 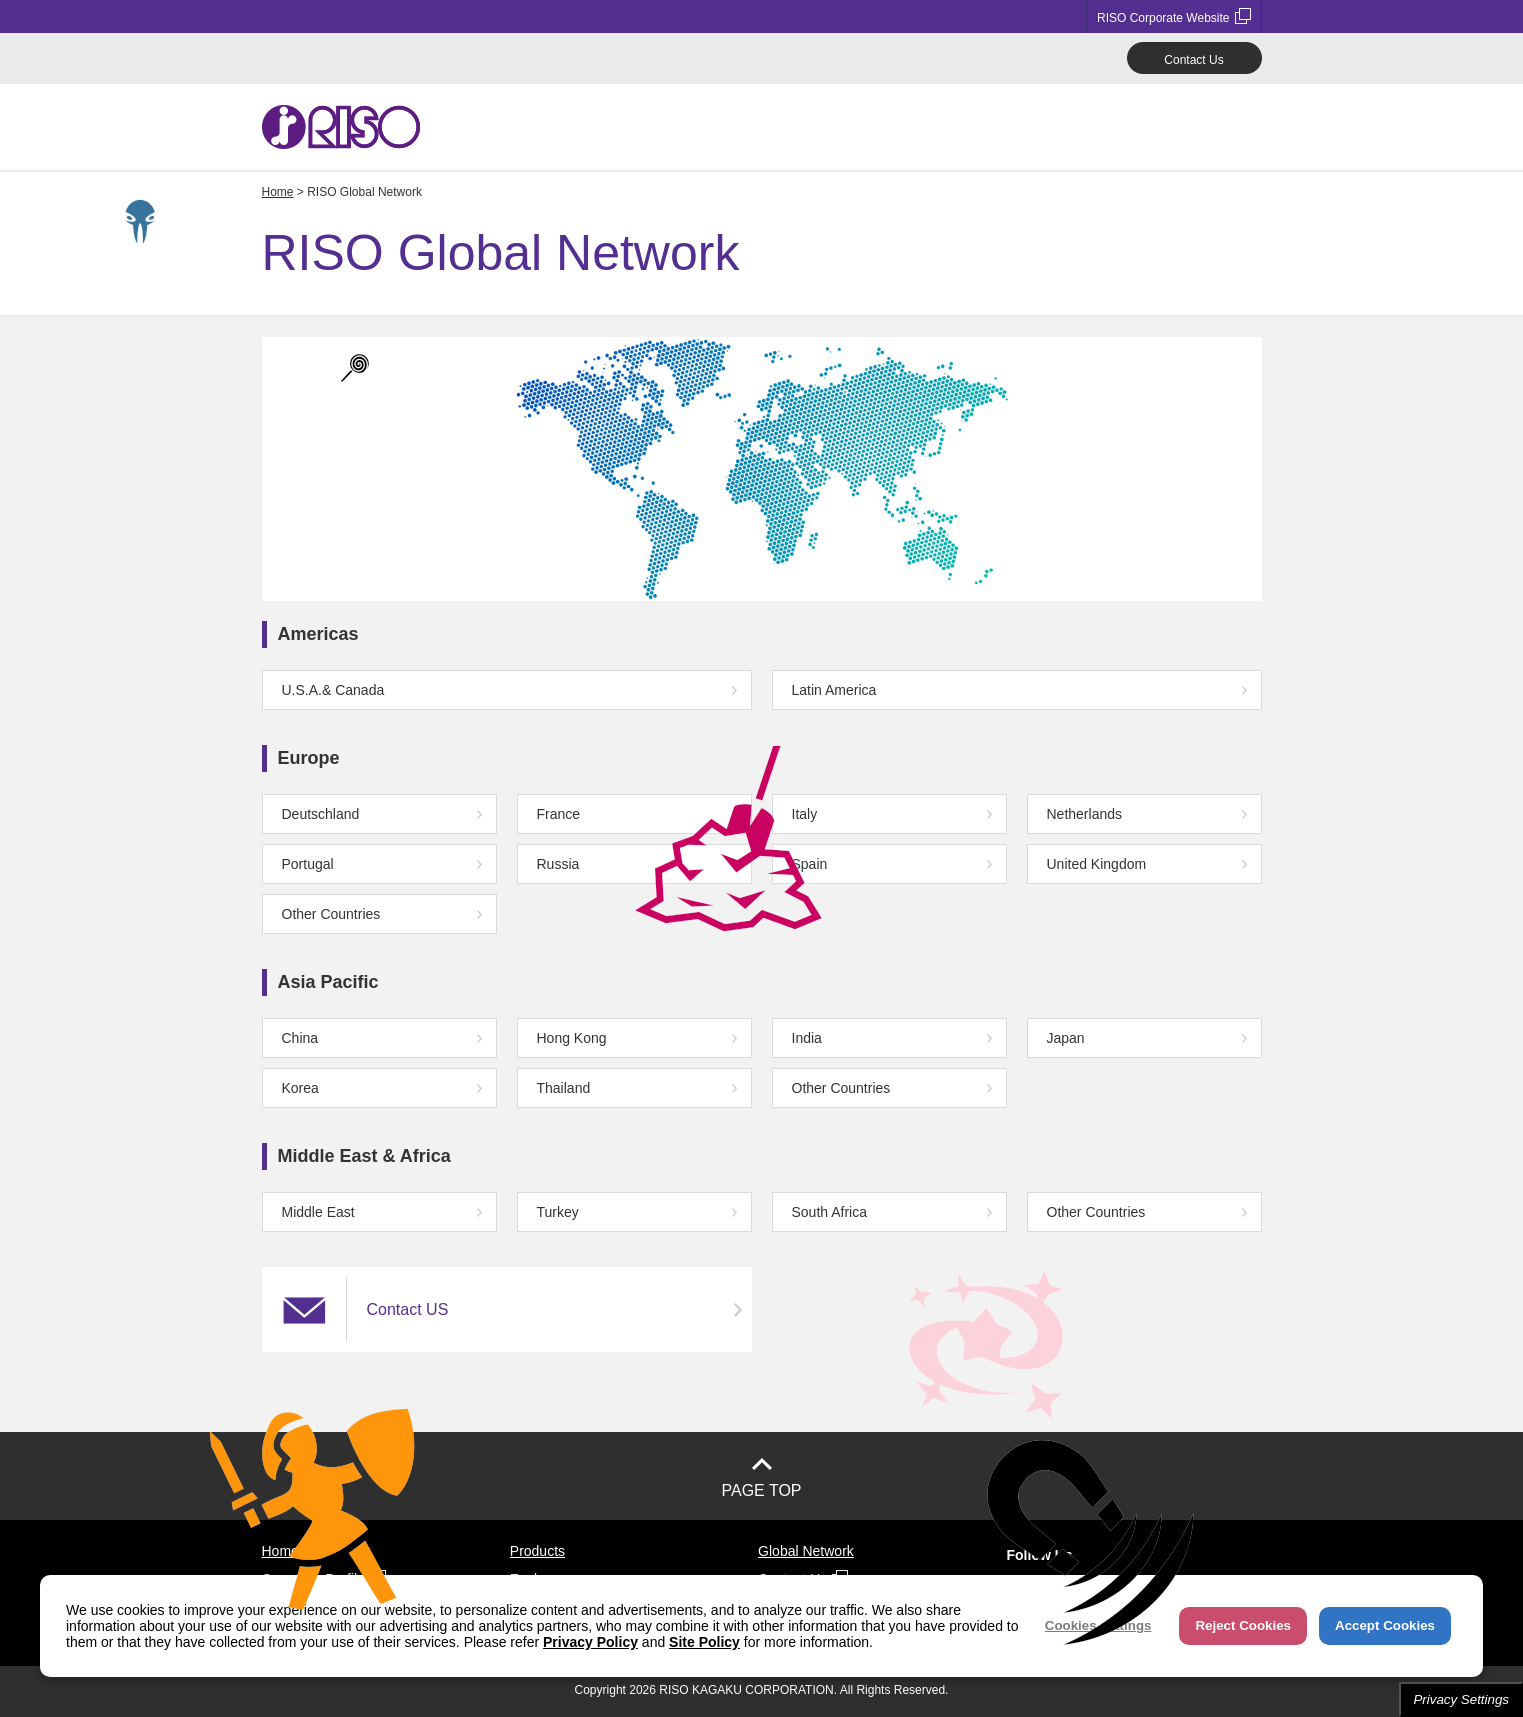 What do you see at coordinates (730, 838) in the screenshot?
I see `coal resource in a crafting or mining game` at bounding box center [730, 838].